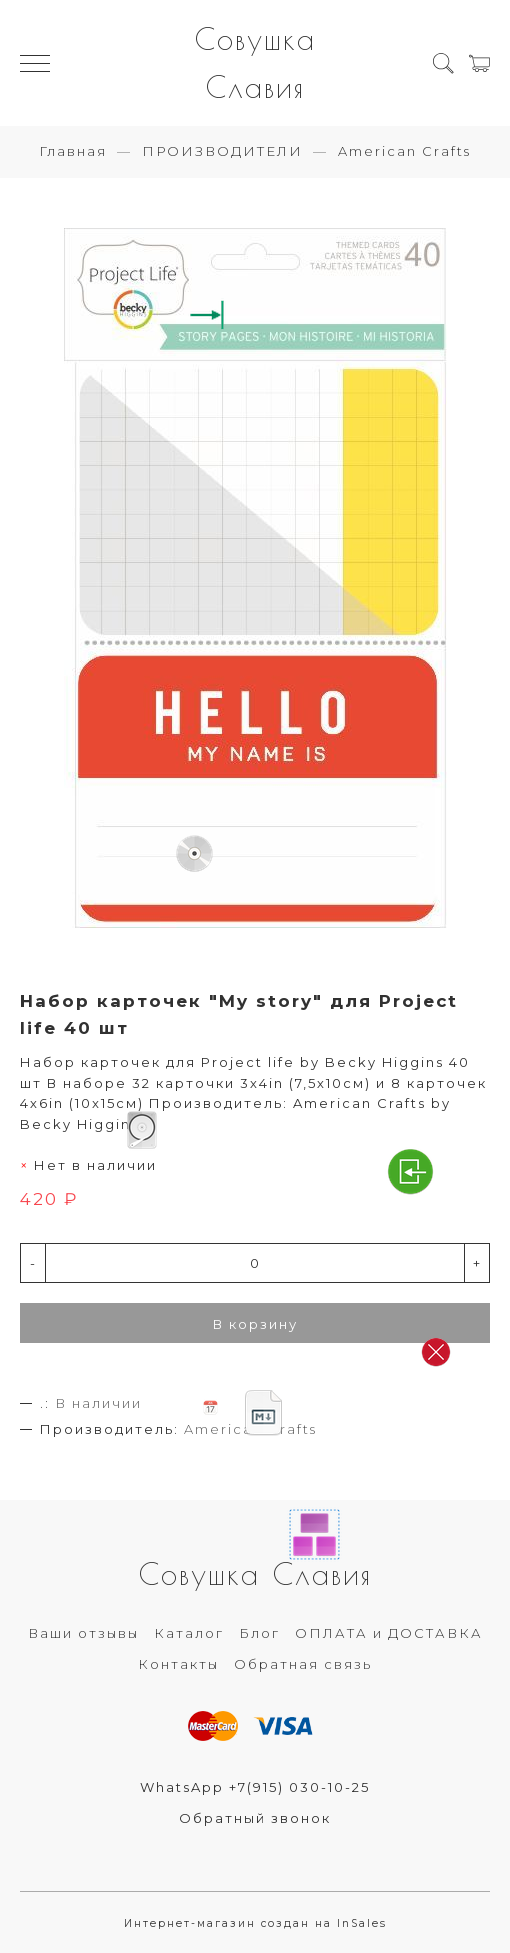  I want to click on indicates a file or item that cannot be read or accessed, so click(436, 1352).